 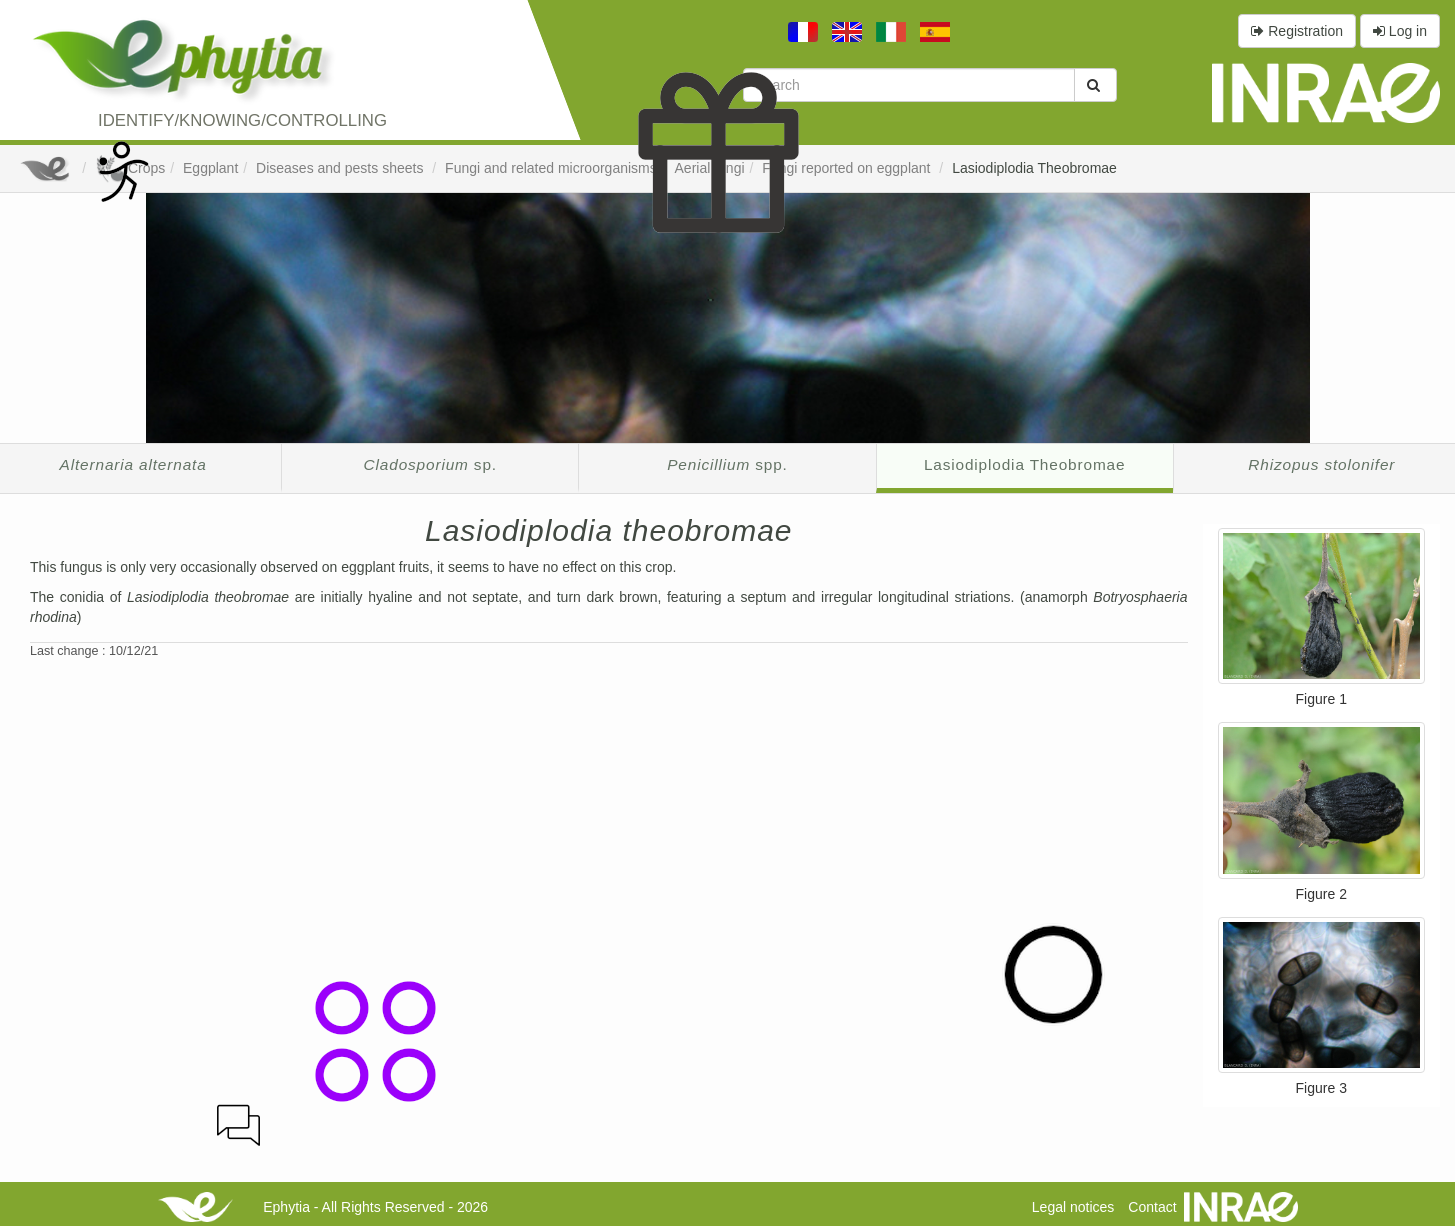 I want to click on throw or discard an item, so click(x=121, y=170).